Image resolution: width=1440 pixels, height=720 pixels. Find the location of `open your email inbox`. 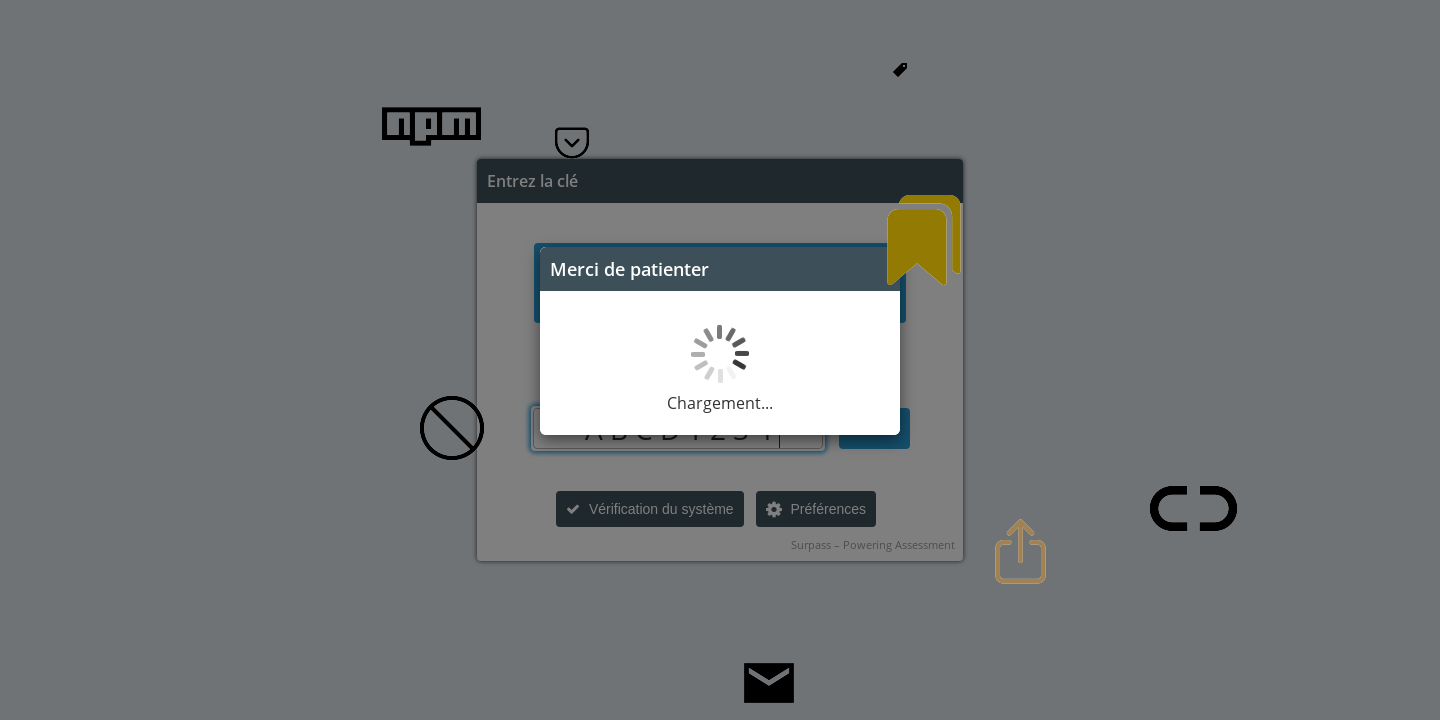

open your email inbox is located at coordinates (769, 683).